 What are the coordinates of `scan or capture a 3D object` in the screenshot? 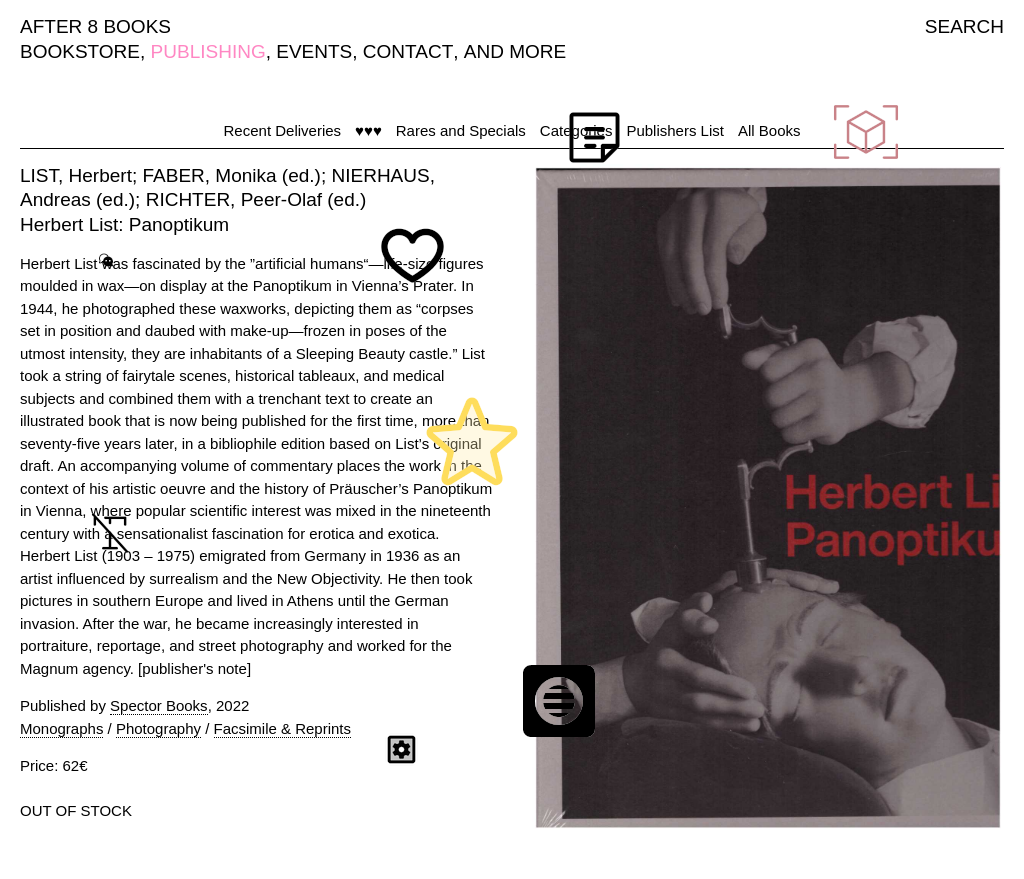 It's located at (866, 132).